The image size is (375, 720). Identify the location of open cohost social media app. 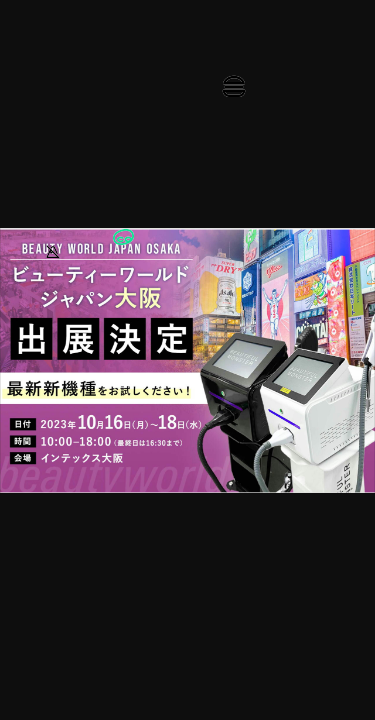
(123, 237).